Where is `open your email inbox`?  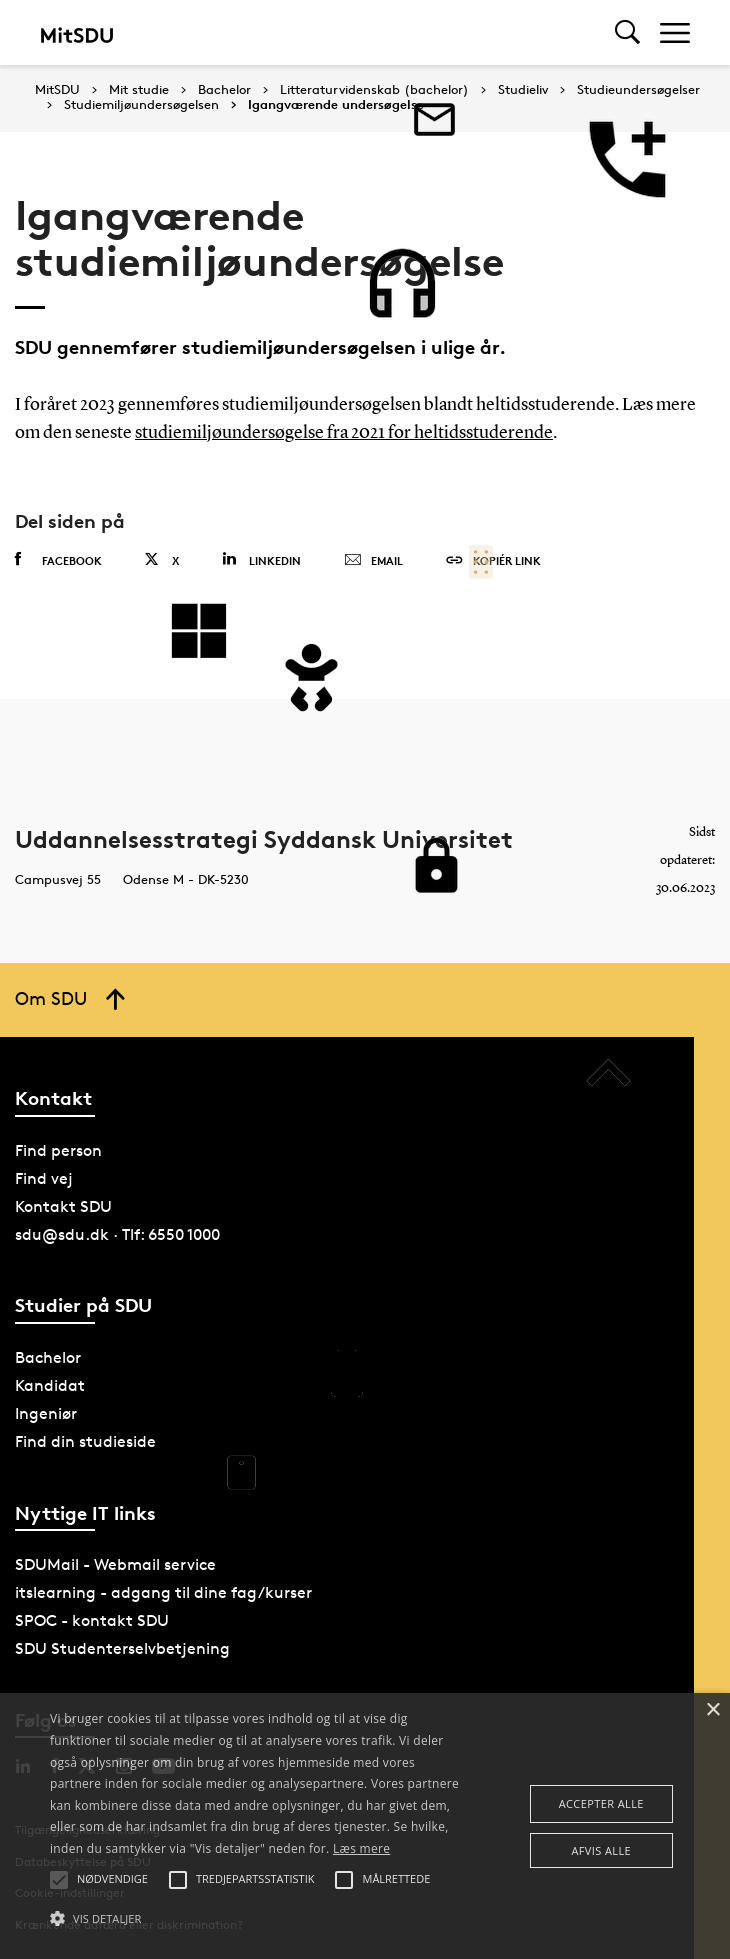
open your email inbox is located at coordinates (434, 119).